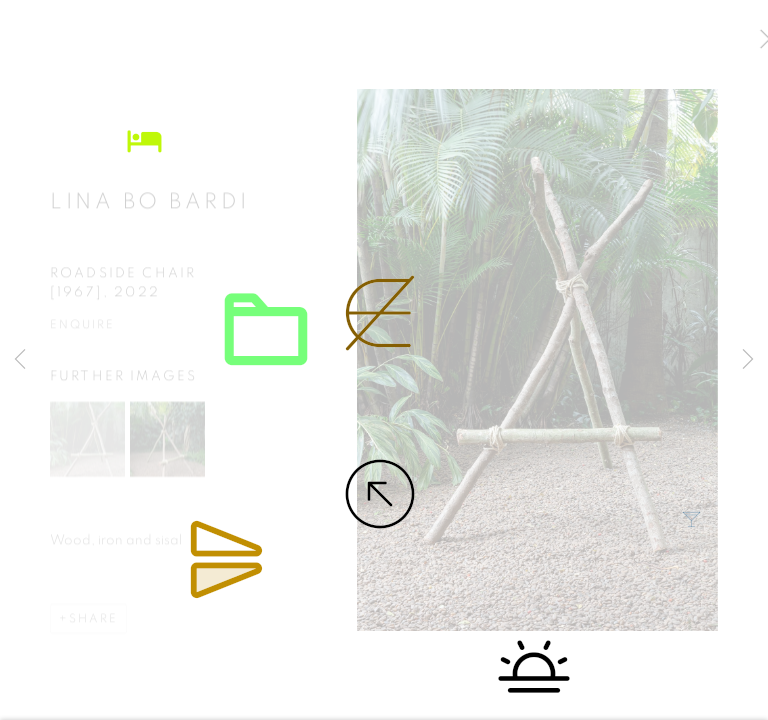 The height and width of the screenshot is (720, 768). What do you see at coordinates (691, 519) in the screenshot?
I see `browse cocktail or drink recipes` at bounding box center [691, 519].